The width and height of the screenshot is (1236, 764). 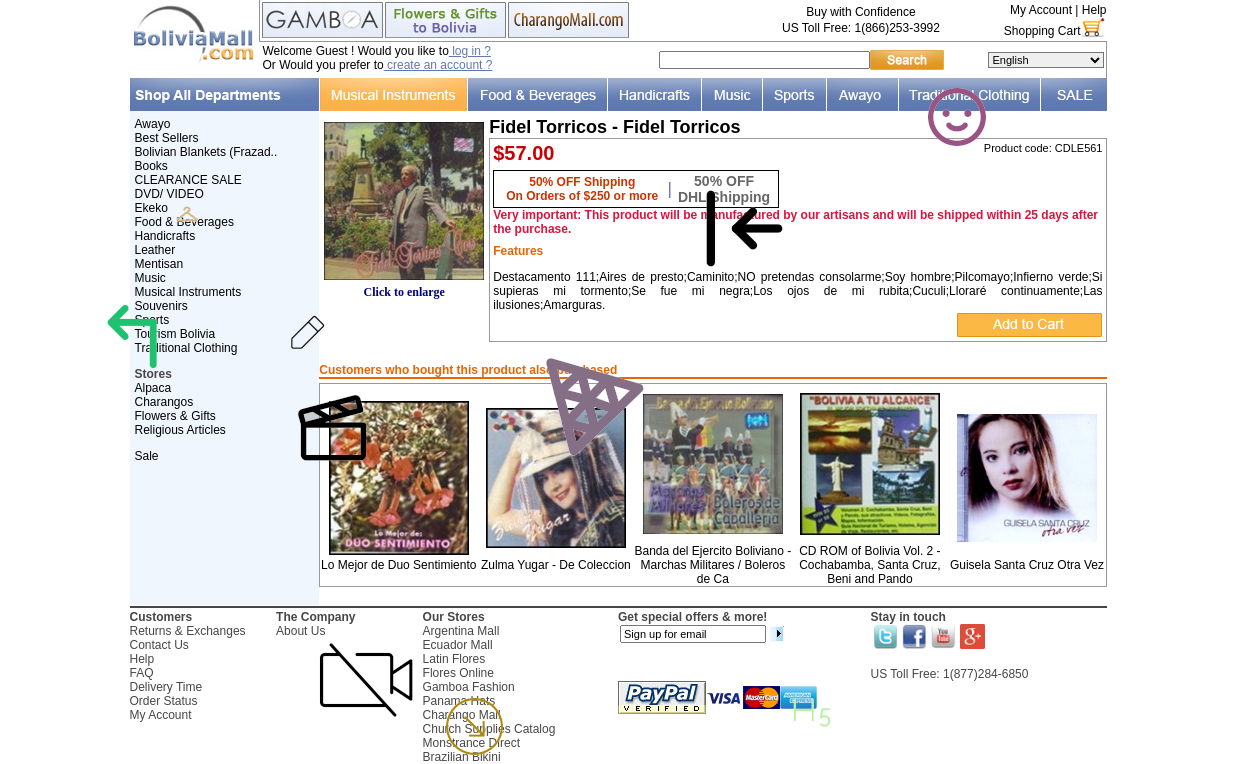 I want to click on format text as heading level 5, so click(x=810, y=712).